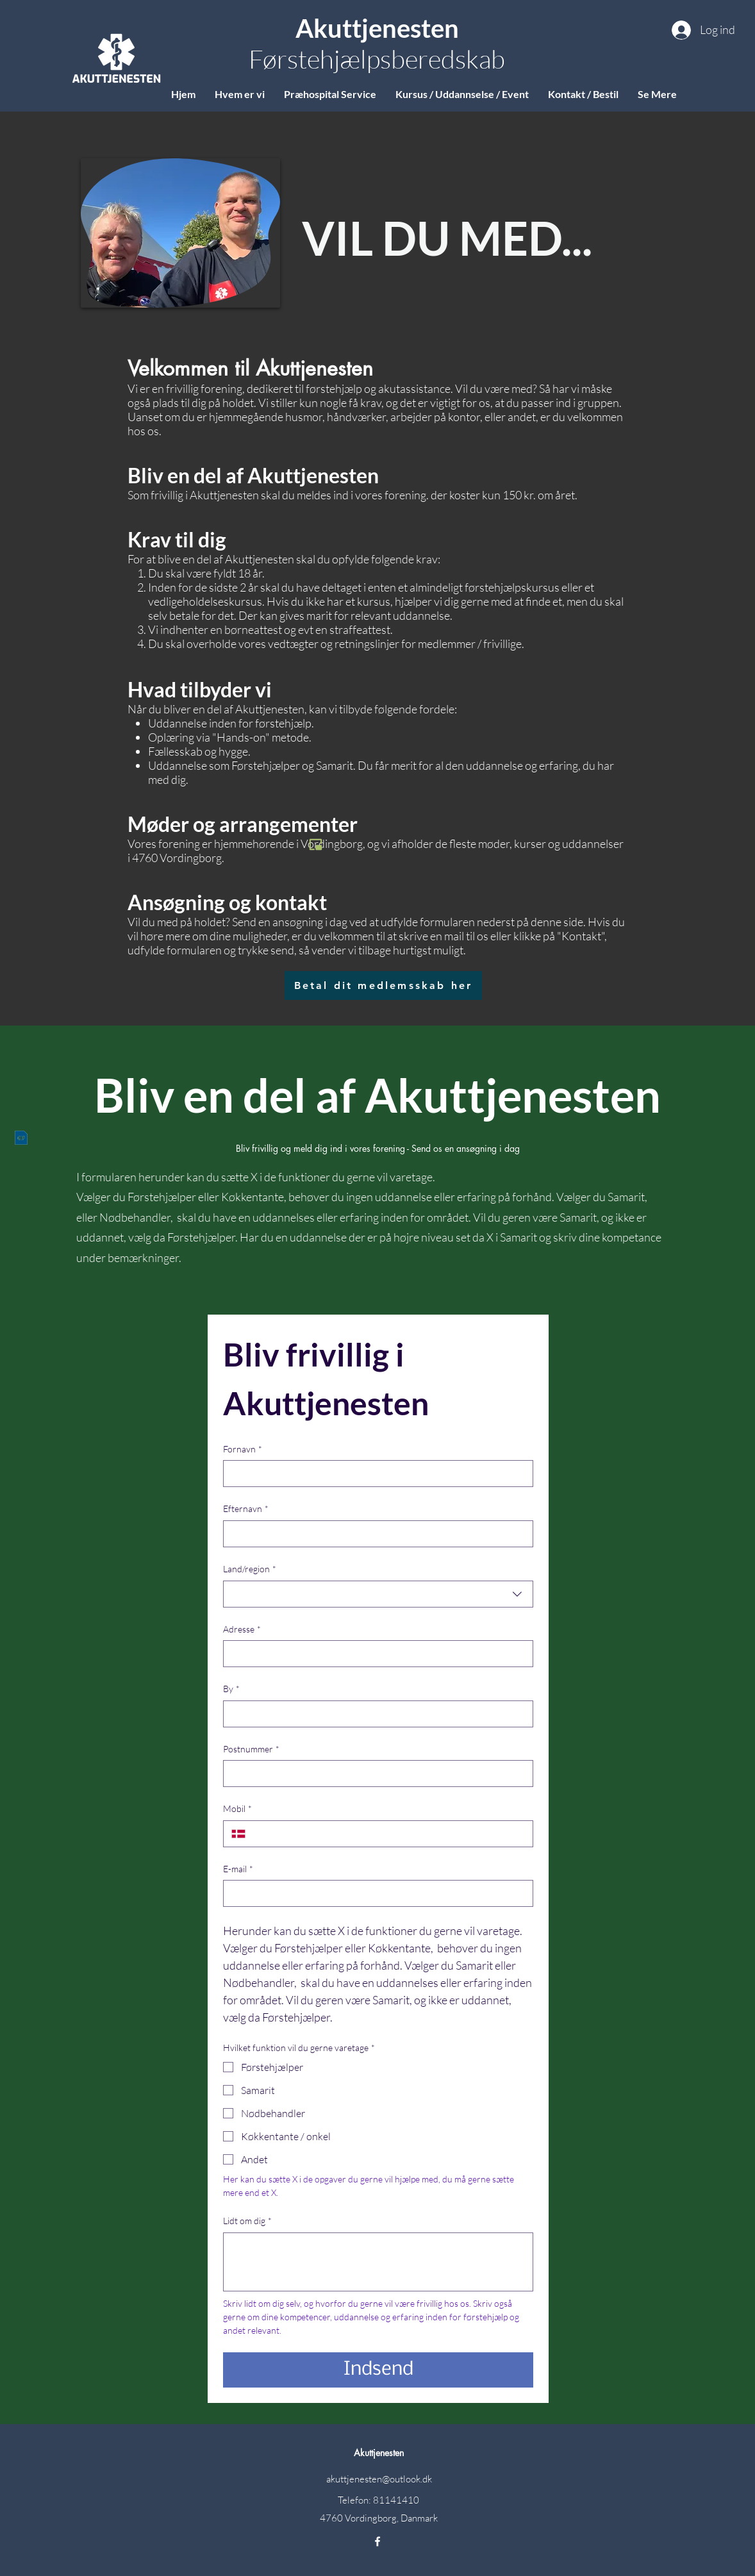 This screenshot has width=755, height=2576. Describe the element at coordinates (21, 1138) in the screenshot. I see `attach a GIF file` at that location.